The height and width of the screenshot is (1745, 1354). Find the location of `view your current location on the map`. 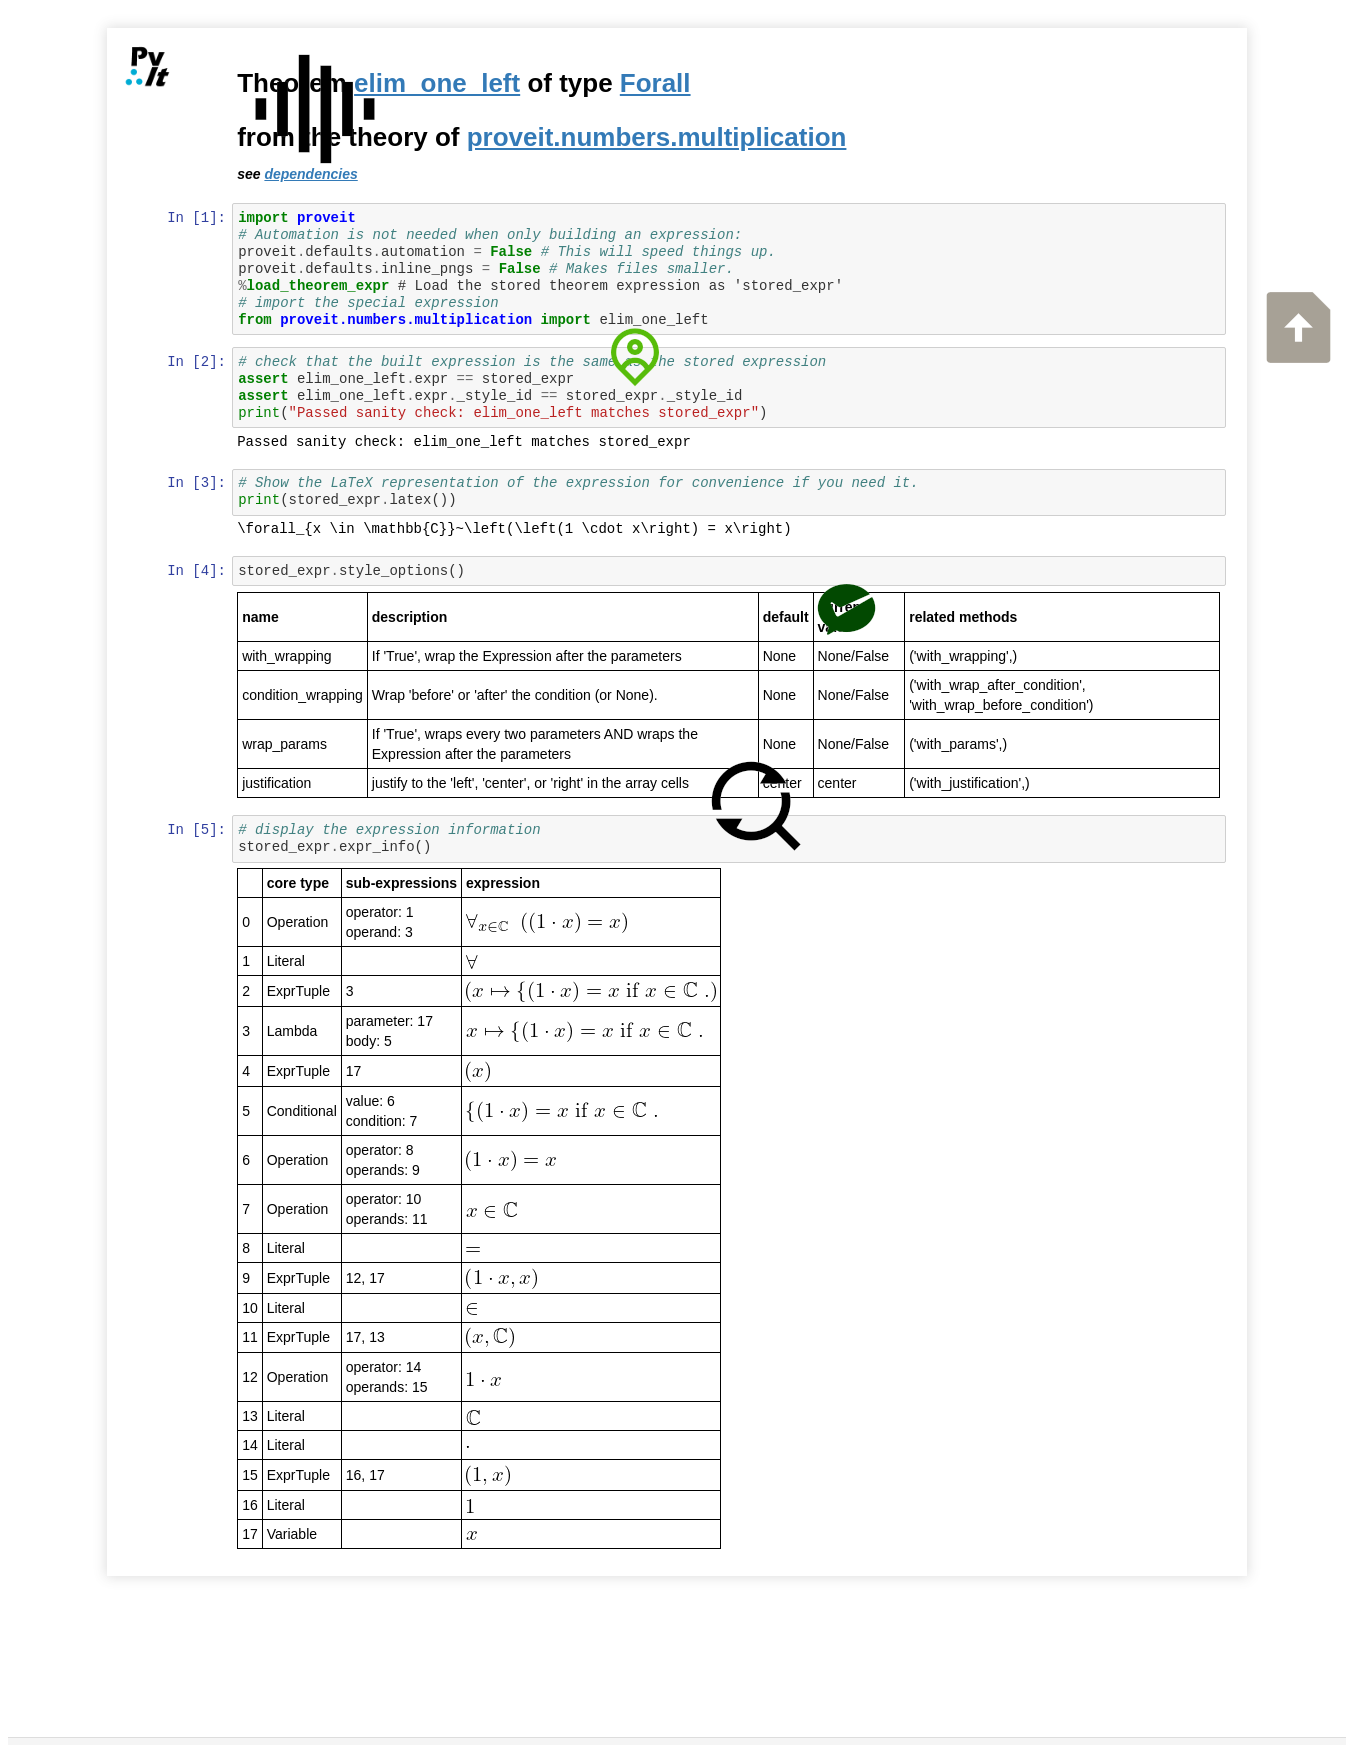

view your current location on the map is located at coordinates (635, 355).